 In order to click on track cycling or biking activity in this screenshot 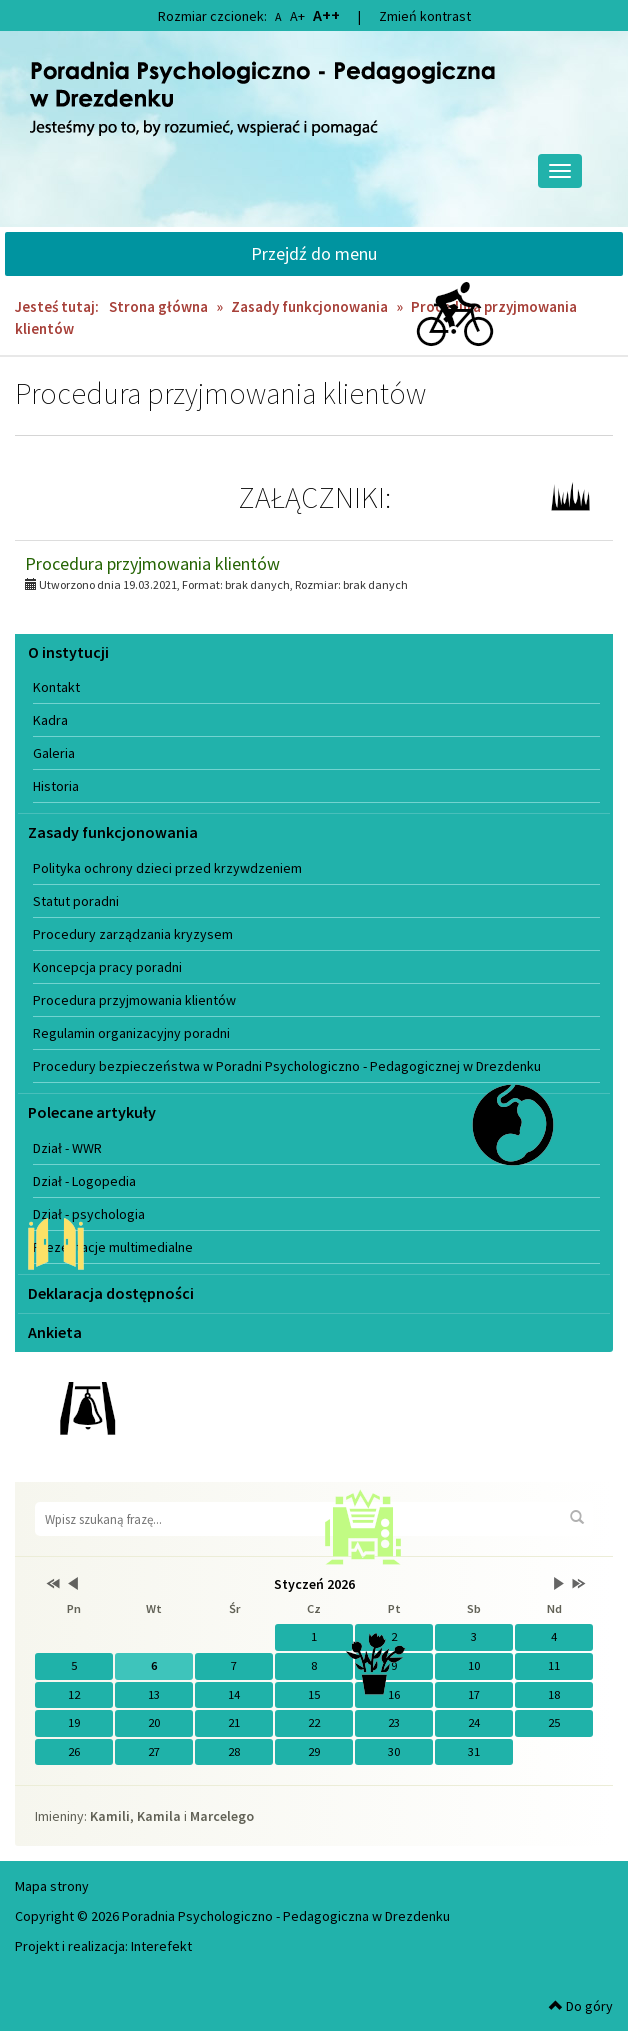, I will do `click(455, 314)`.